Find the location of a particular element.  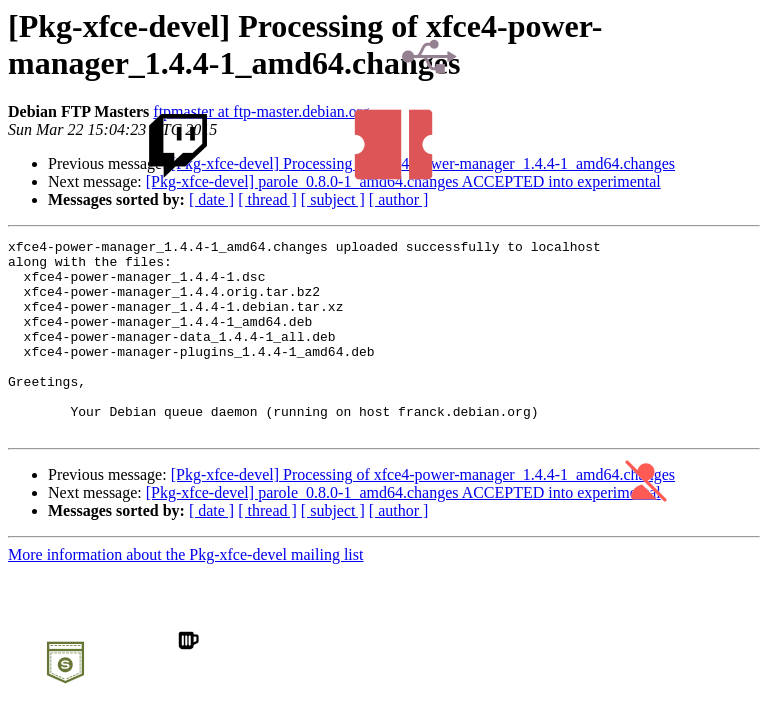

browse nearby bars or pubs is located at coordinates (187, 640).